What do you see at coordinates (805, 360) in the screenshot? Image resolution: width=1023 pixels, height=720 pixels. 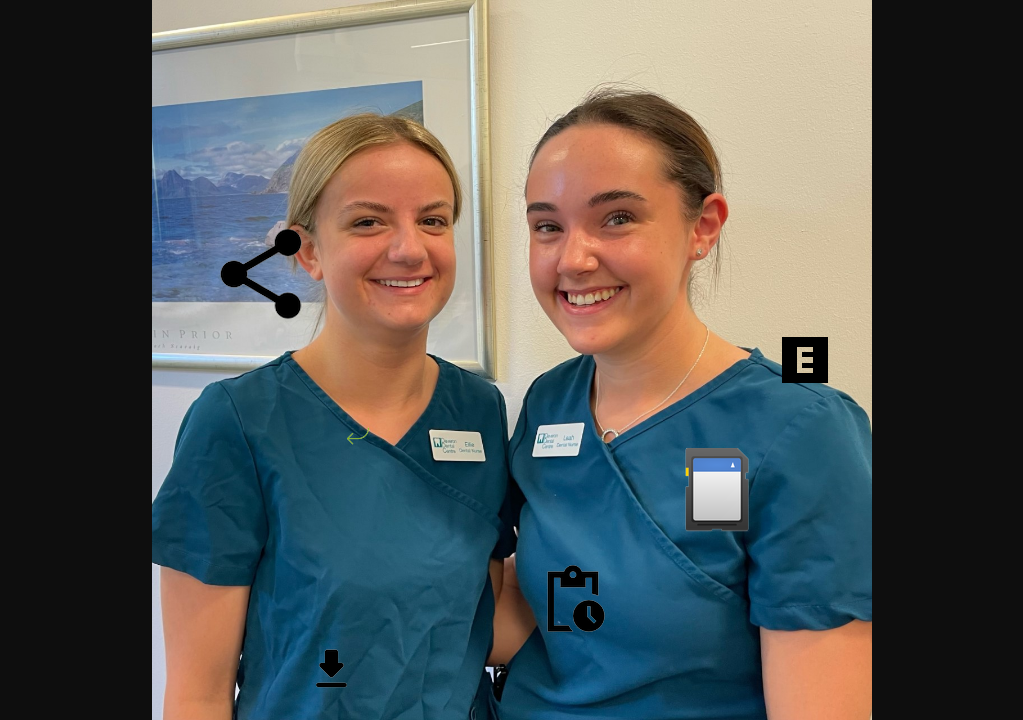 I see `indicates explicit content warning` at bounding box center [805, 360].